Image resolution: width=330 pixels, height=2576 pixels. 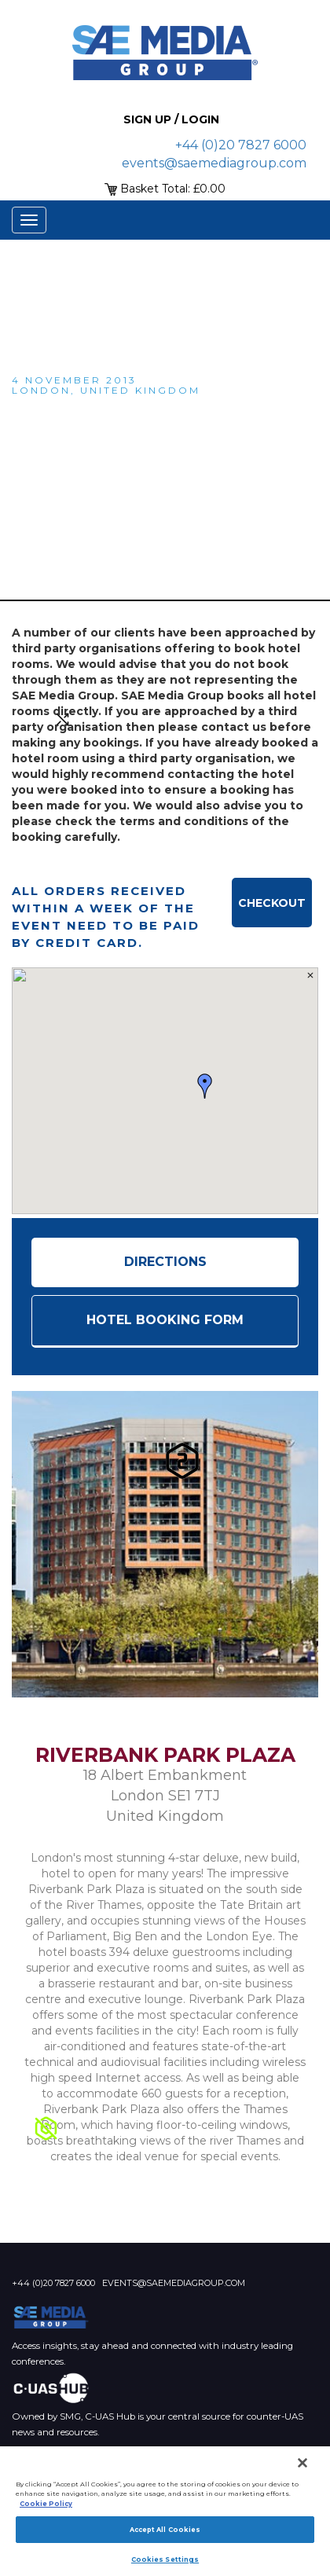 What do you see at coordinates (62, 719) in the screenshot?
I see `swap or exchange items` at bounding box center [62, 719].